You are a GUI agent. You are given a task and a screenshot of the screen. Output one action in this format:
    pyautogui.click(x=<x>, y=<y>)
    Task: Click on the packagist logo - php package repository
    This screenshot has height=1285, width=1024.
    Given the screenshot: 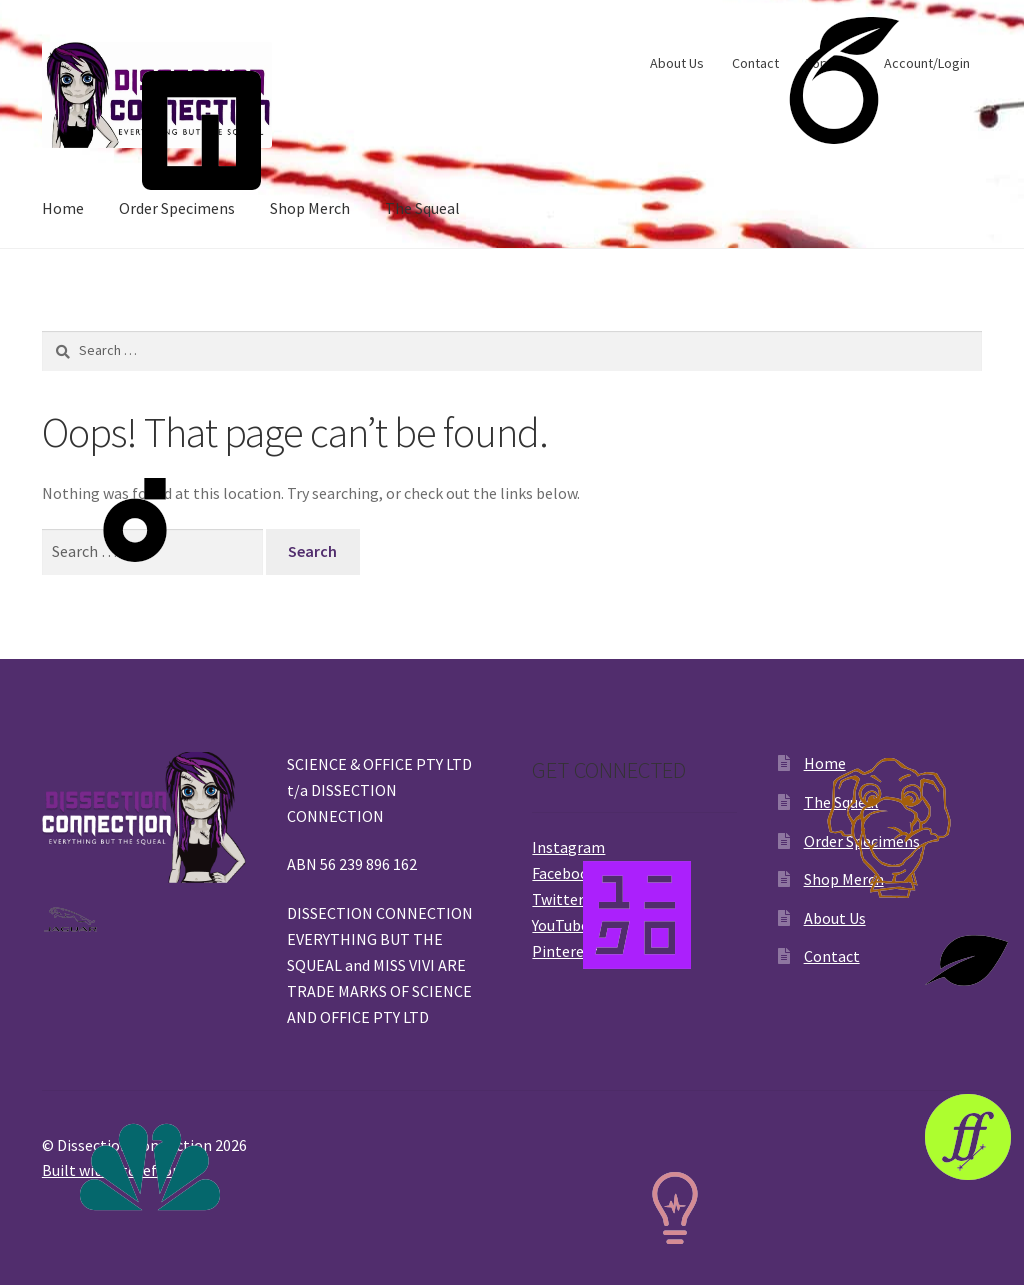 What is the action you would take?
    pyautogui.click(x=889, y=828)
    